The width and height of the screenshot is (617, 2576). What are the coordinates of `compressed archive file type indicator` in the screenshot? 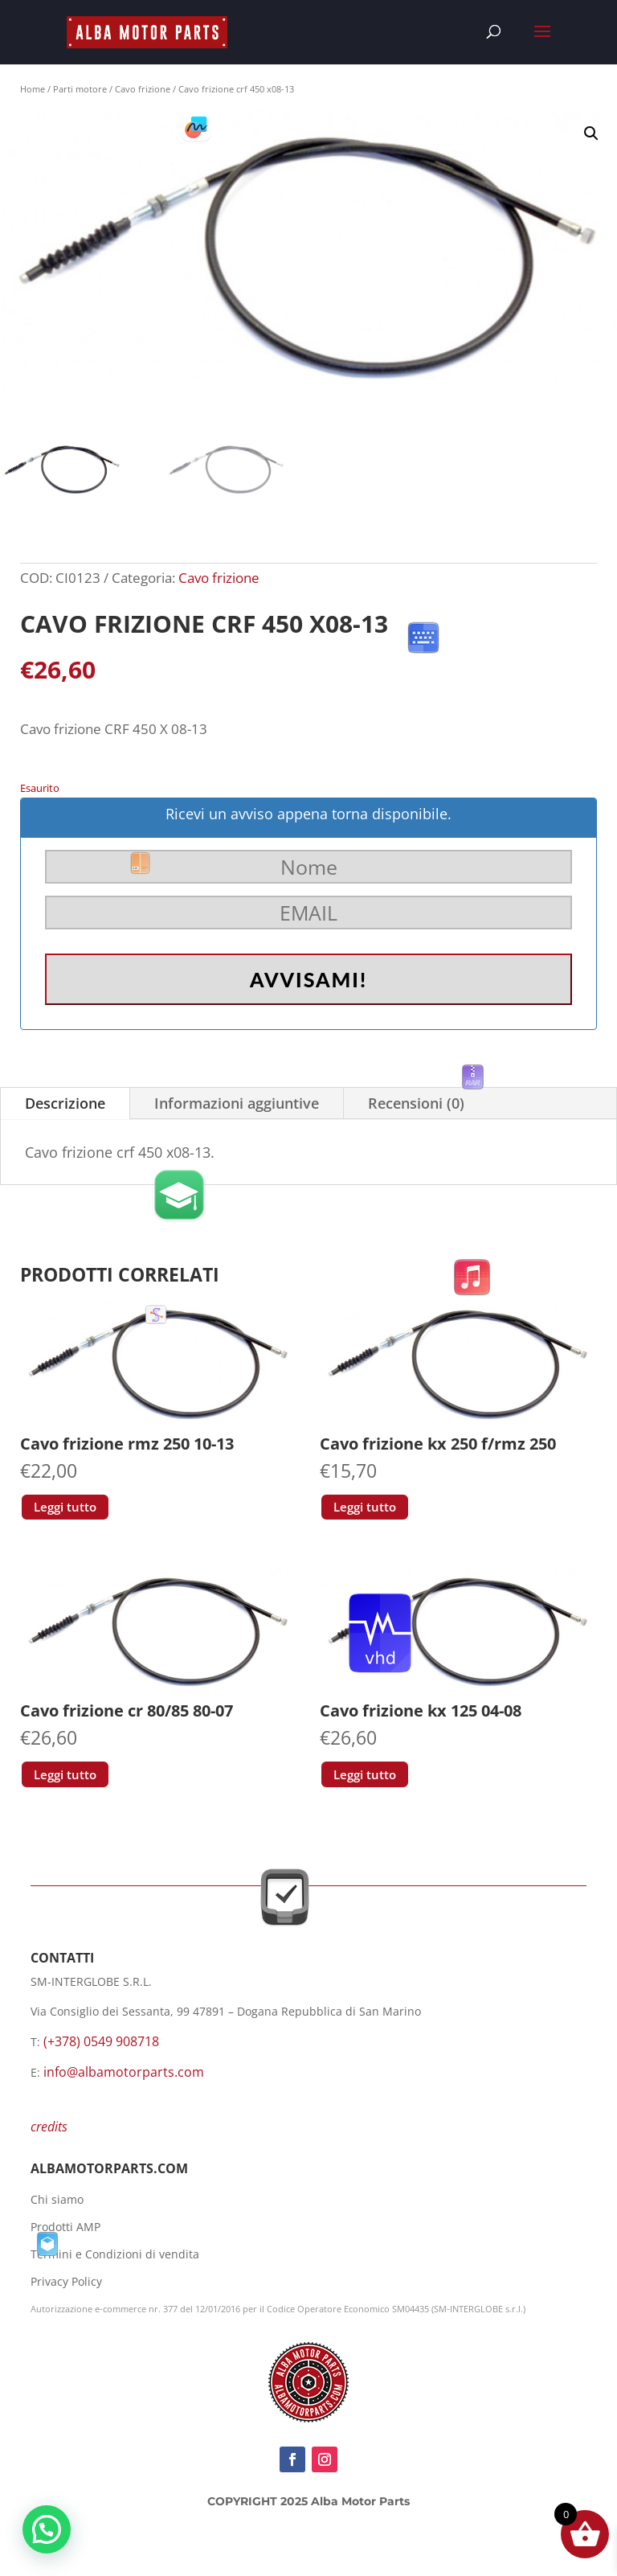 It's located at (140, 863).